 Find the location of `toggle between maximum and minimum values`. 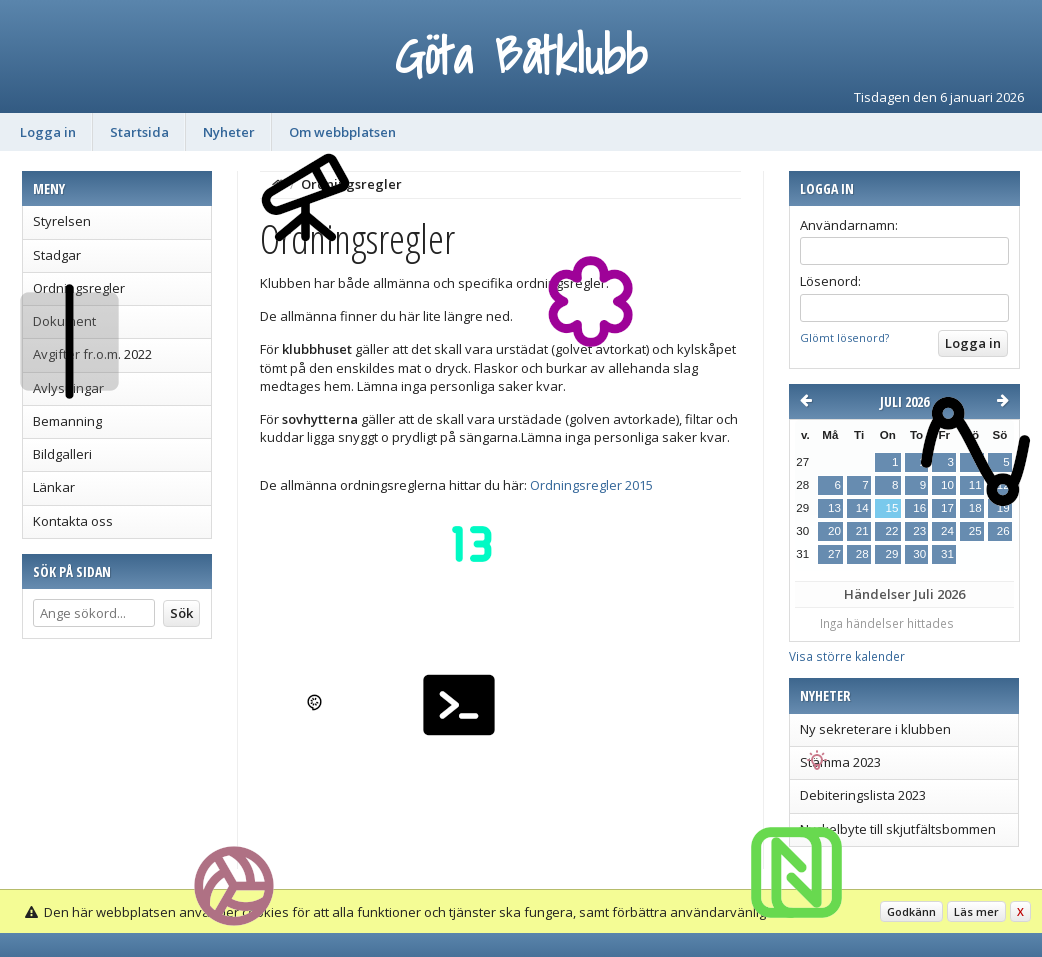

toggle between maximum and minimum values is located at coordinates (975, 451).